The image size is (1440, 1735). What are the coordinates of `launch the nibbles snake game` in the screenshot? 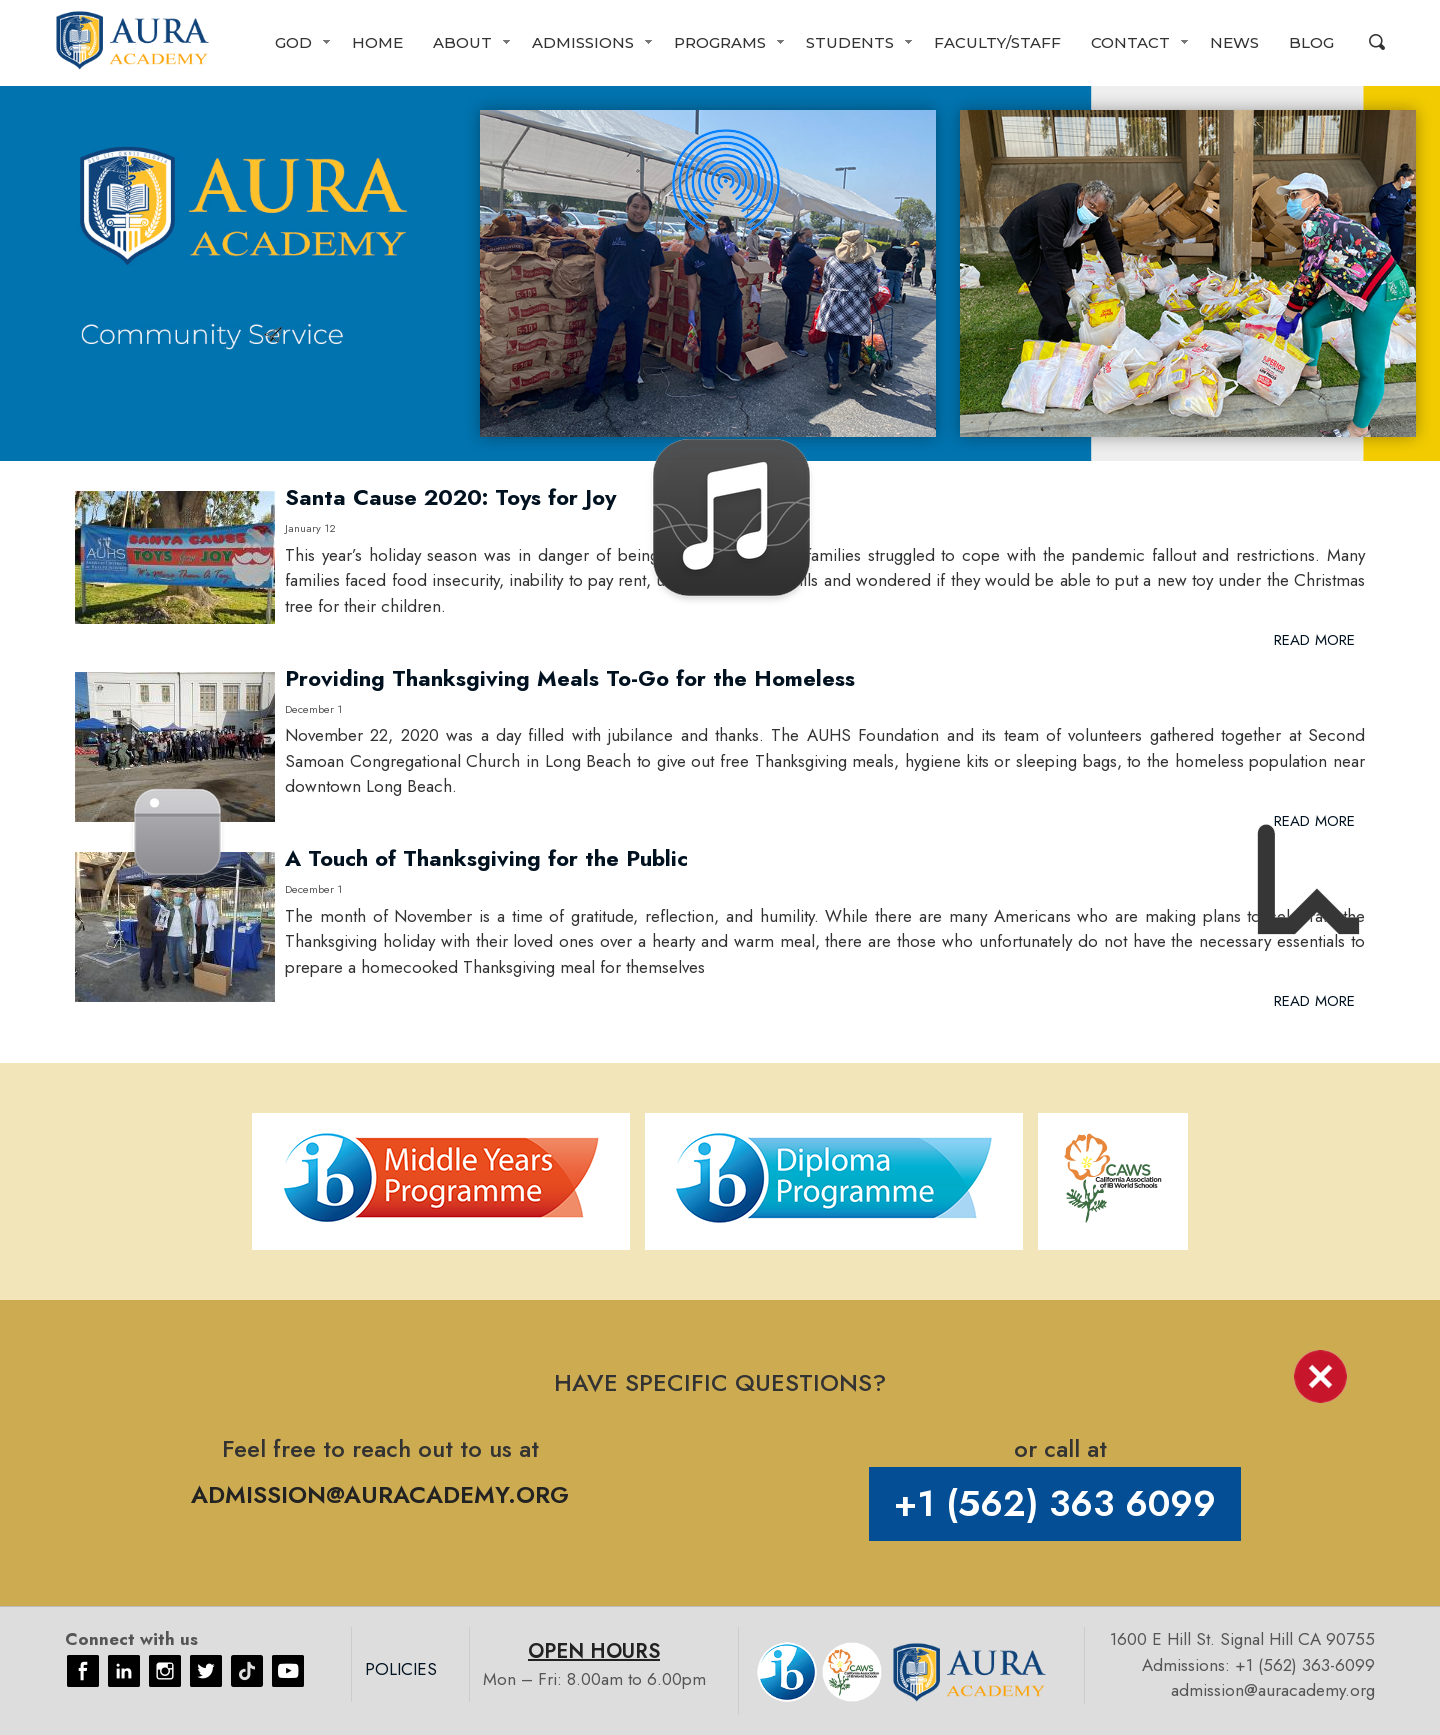 It's located at (1308, 883).